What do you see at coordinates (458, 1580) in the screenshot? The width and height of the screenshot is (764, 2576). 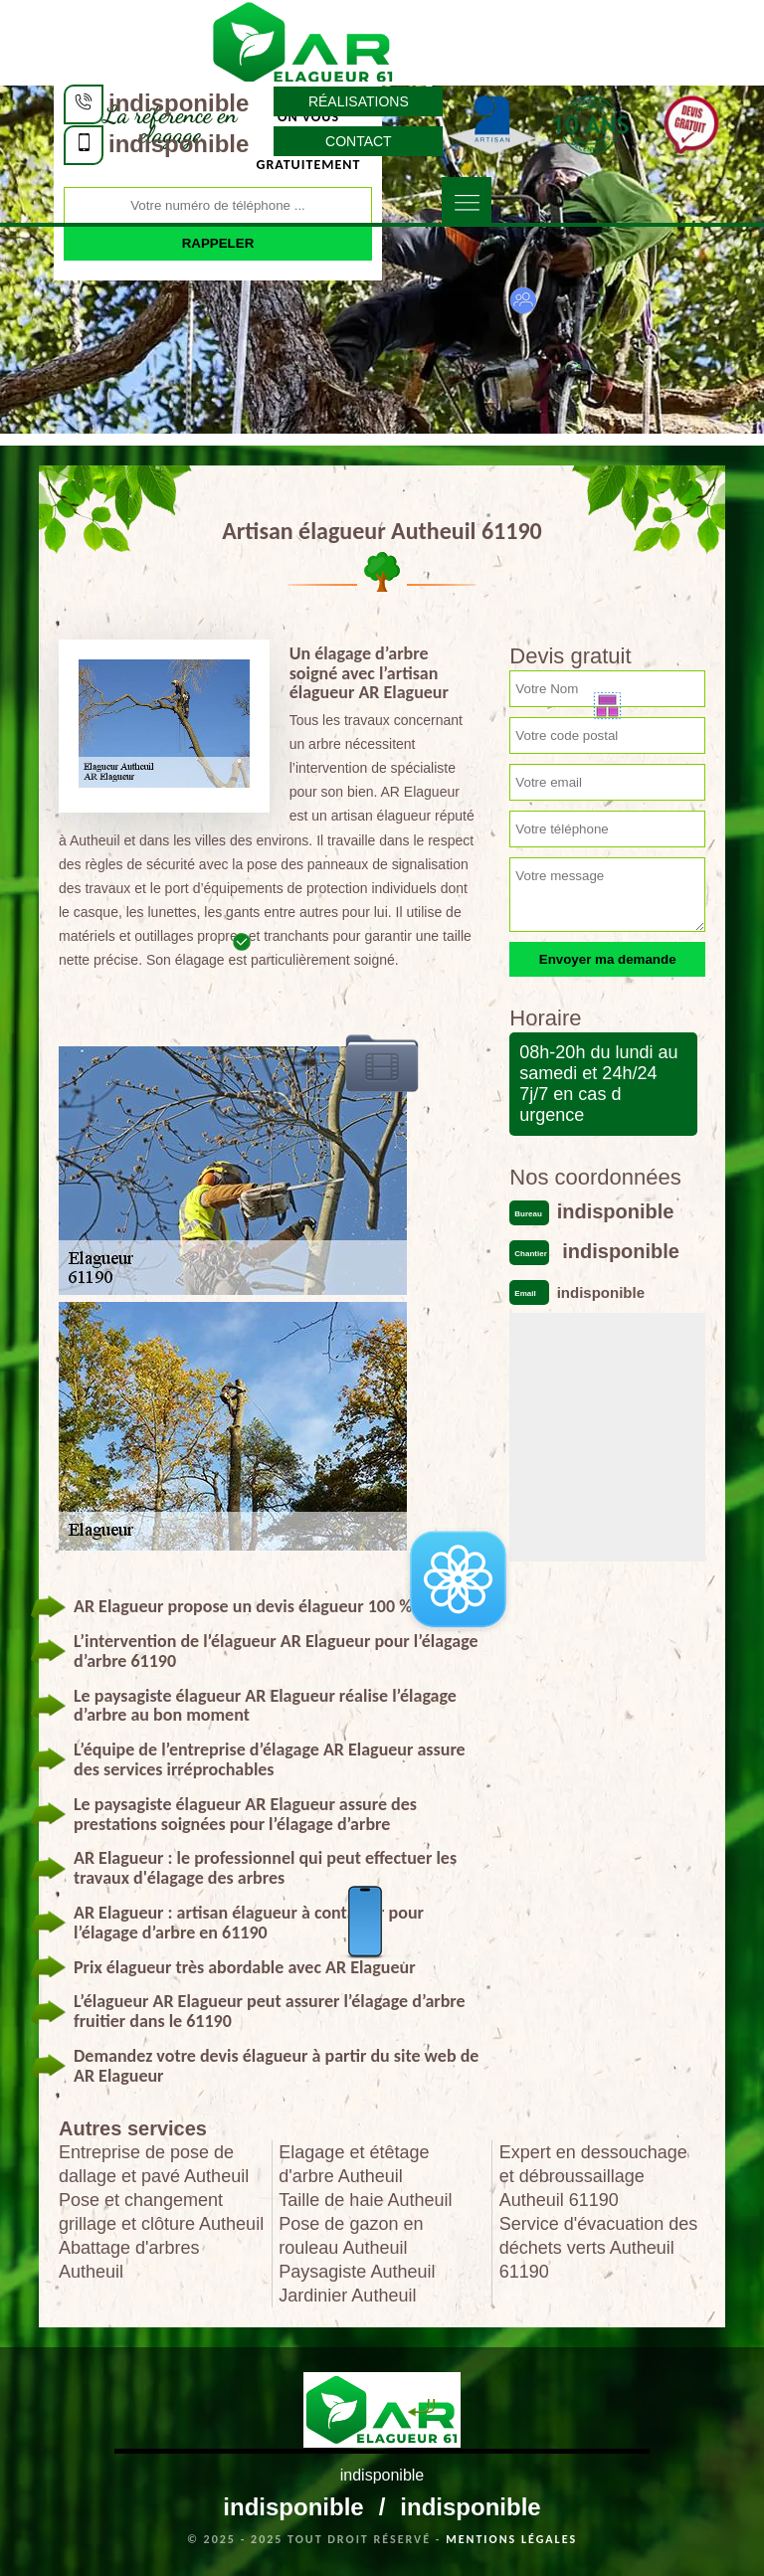 I see `open graphics application settings` at bounding box center [458, 1580].